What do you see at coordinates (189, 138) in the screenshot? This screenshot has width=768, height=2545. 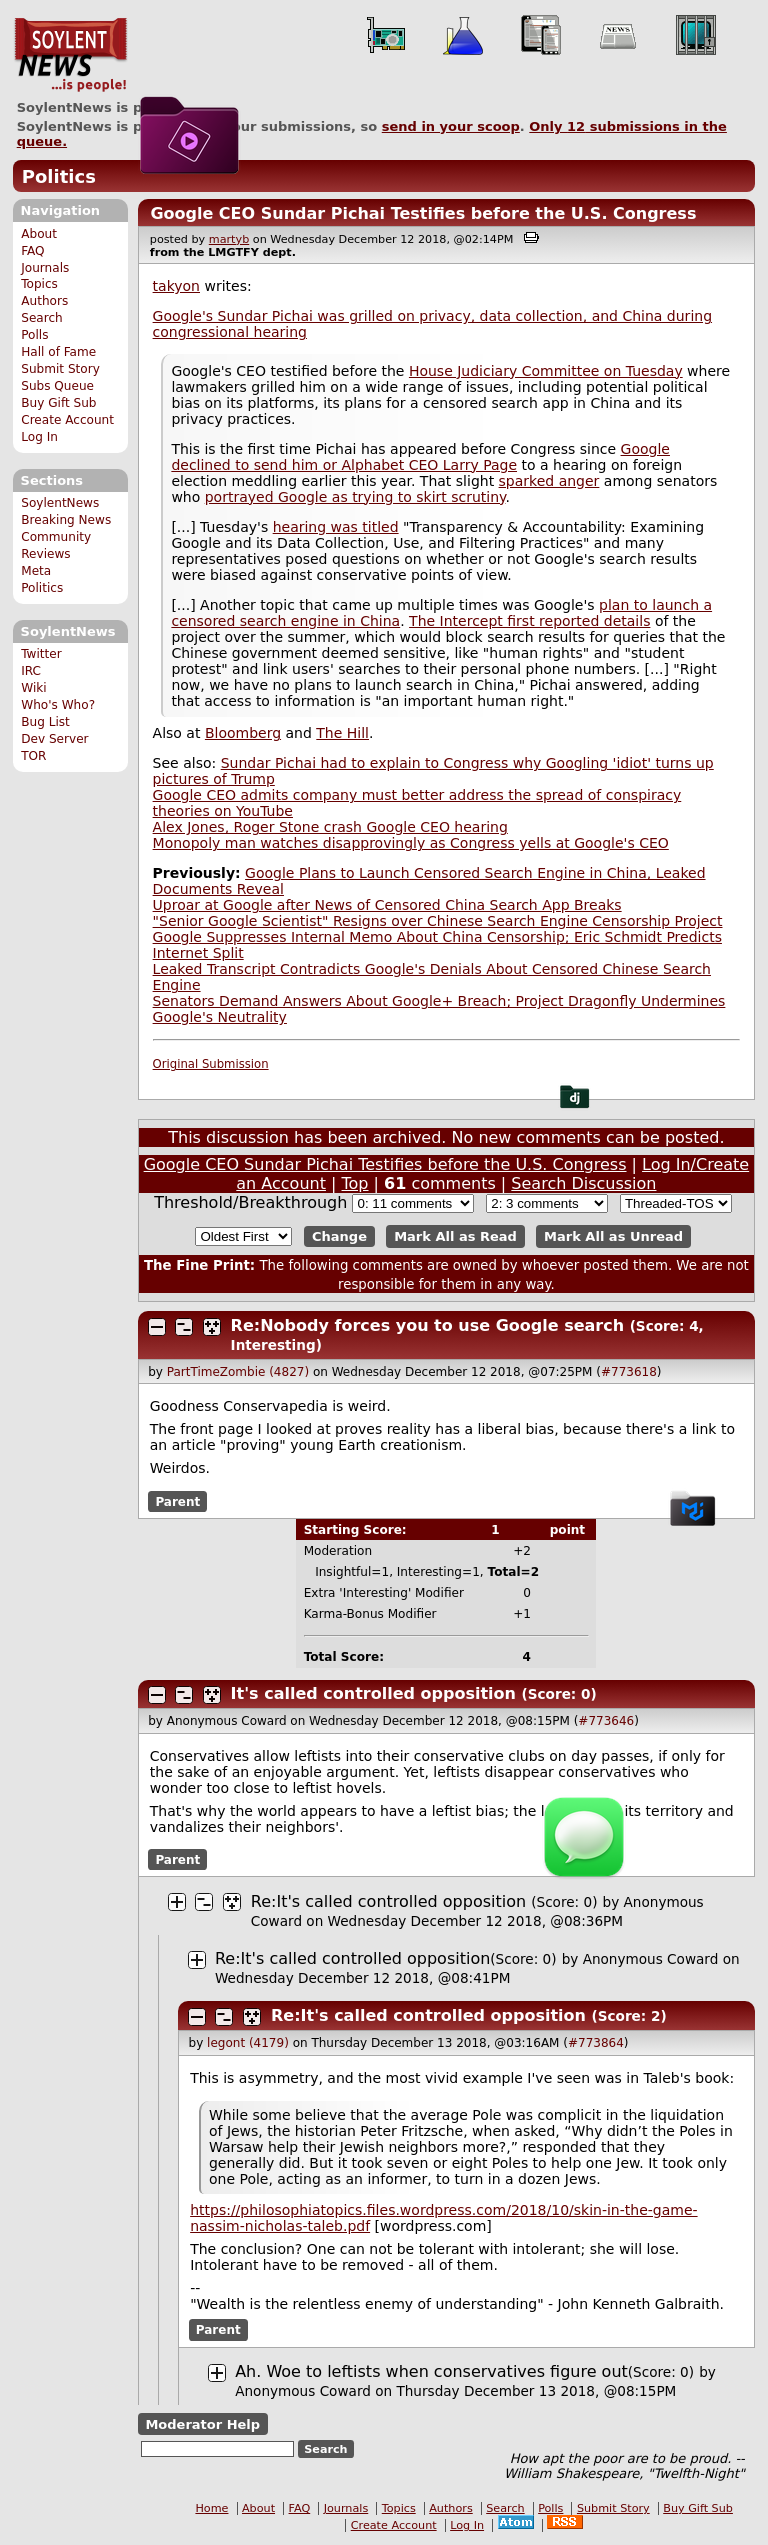 I see `open adobe premiere elements project folder` at bounding box center [189, 138].